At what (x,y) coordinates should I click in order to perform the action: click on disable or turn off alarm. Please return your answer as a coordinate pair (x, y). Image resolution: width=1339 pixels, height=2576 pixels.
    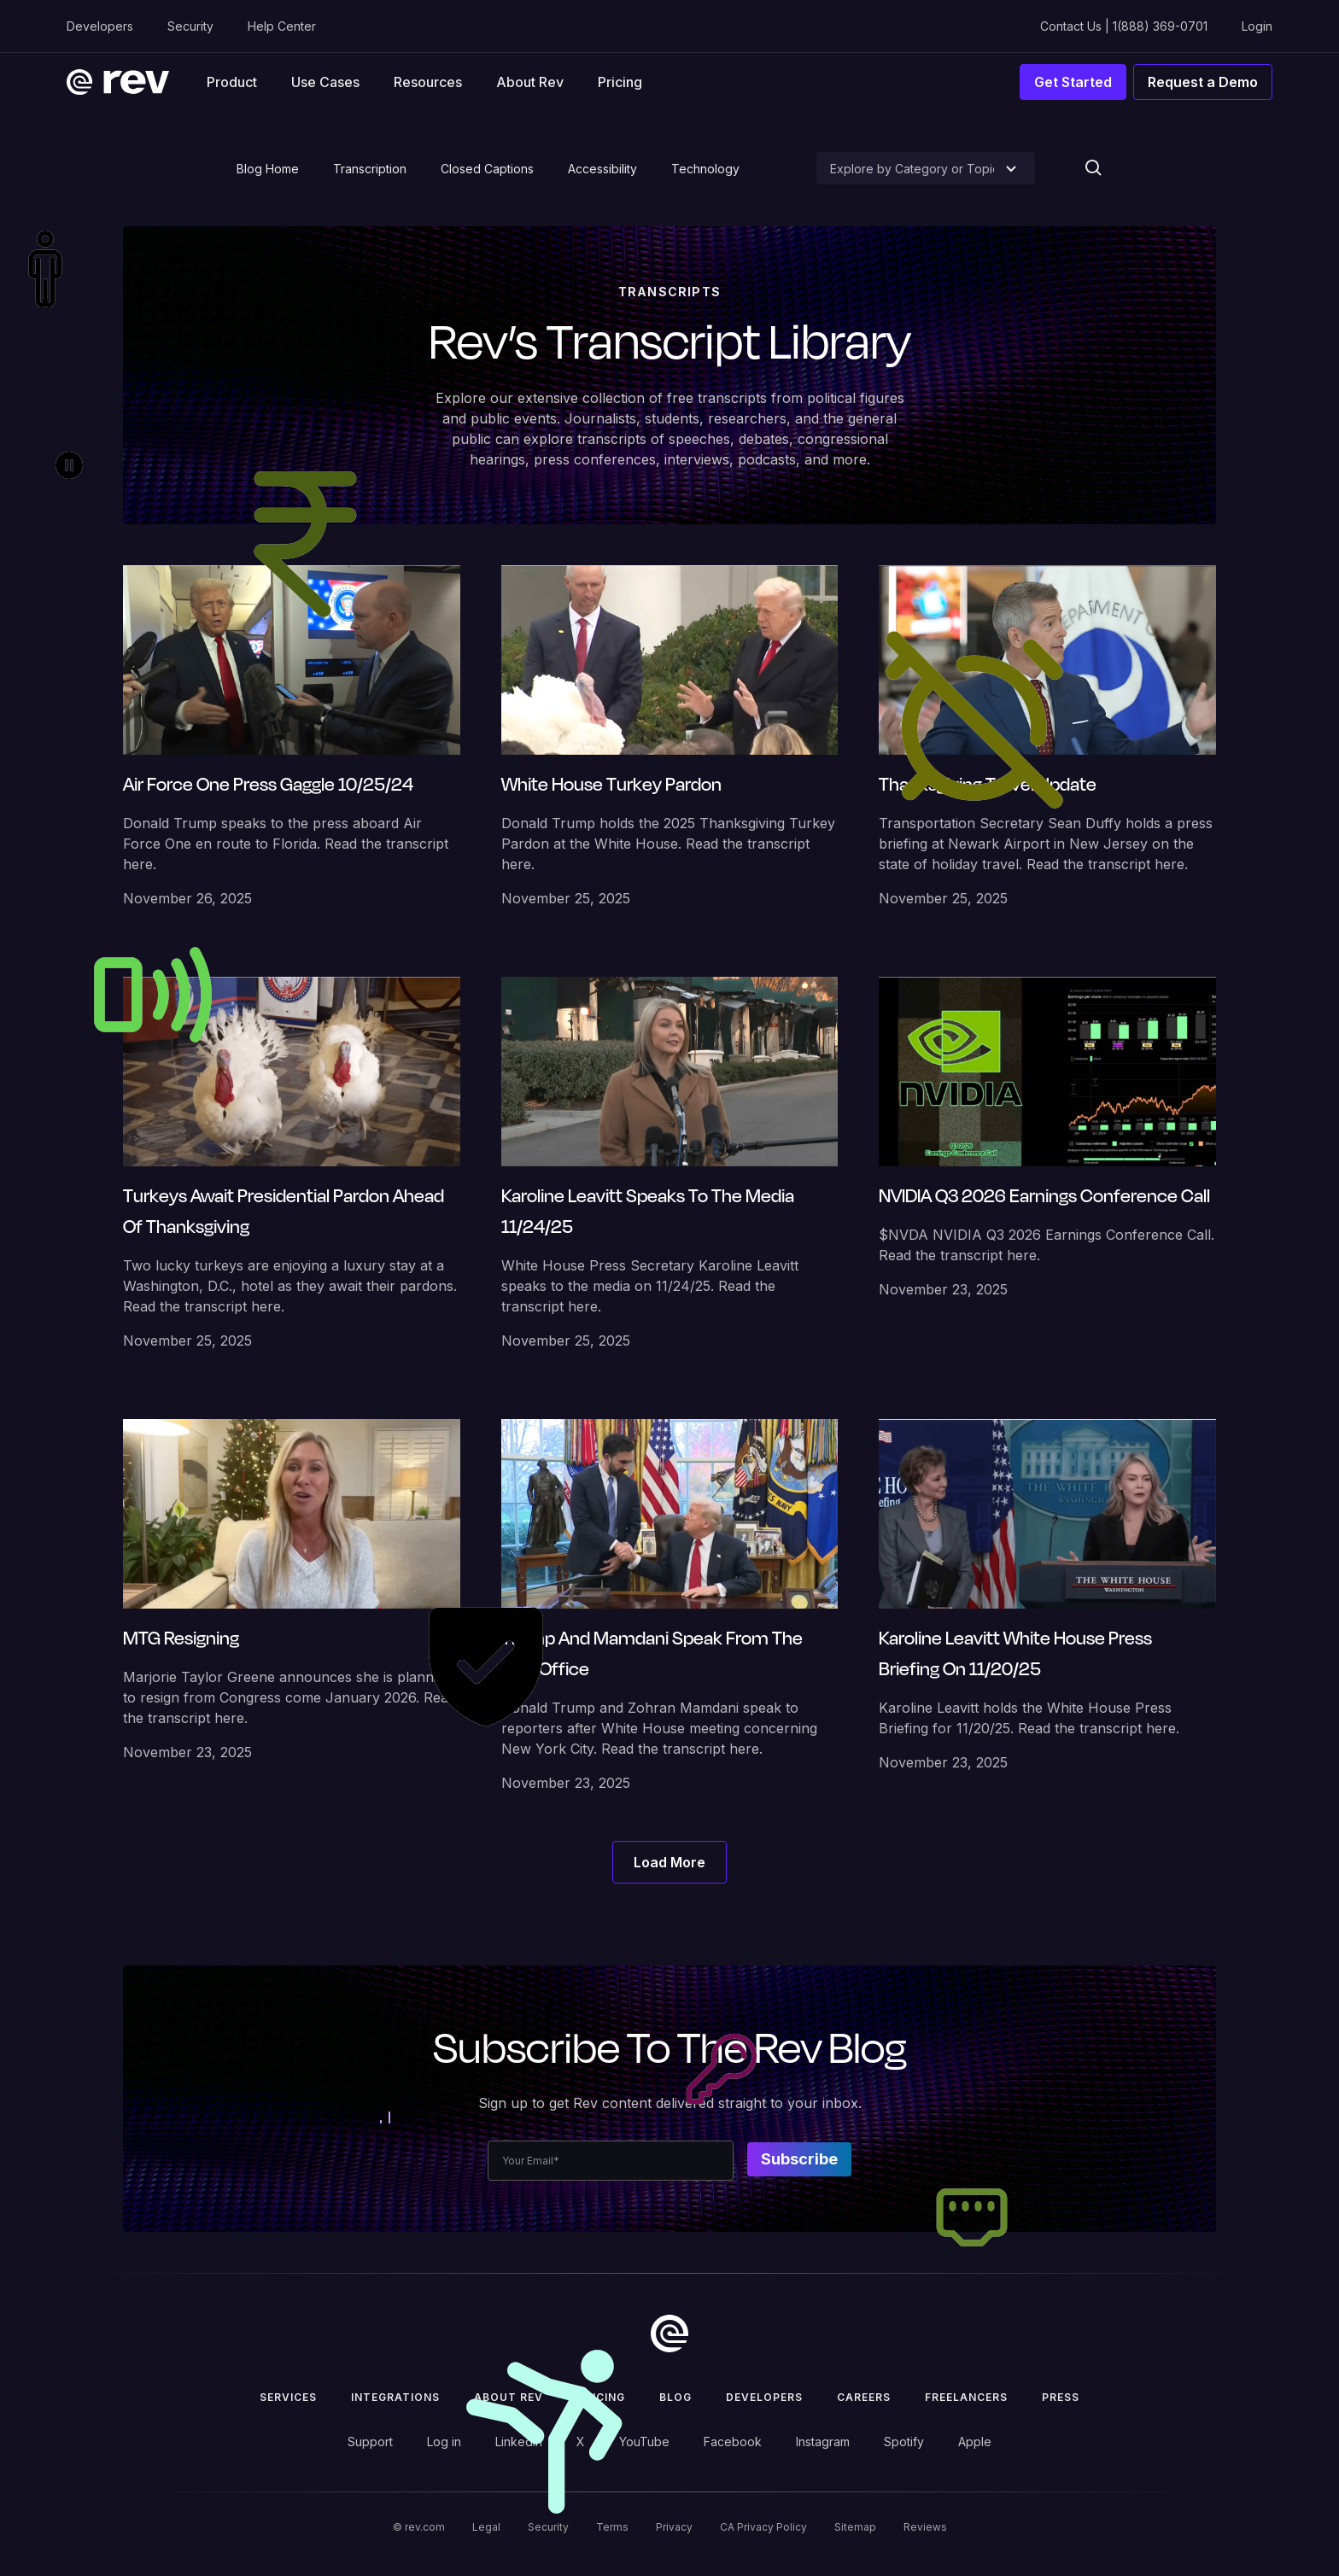
    Looking at the image, I should click on (974, 720).